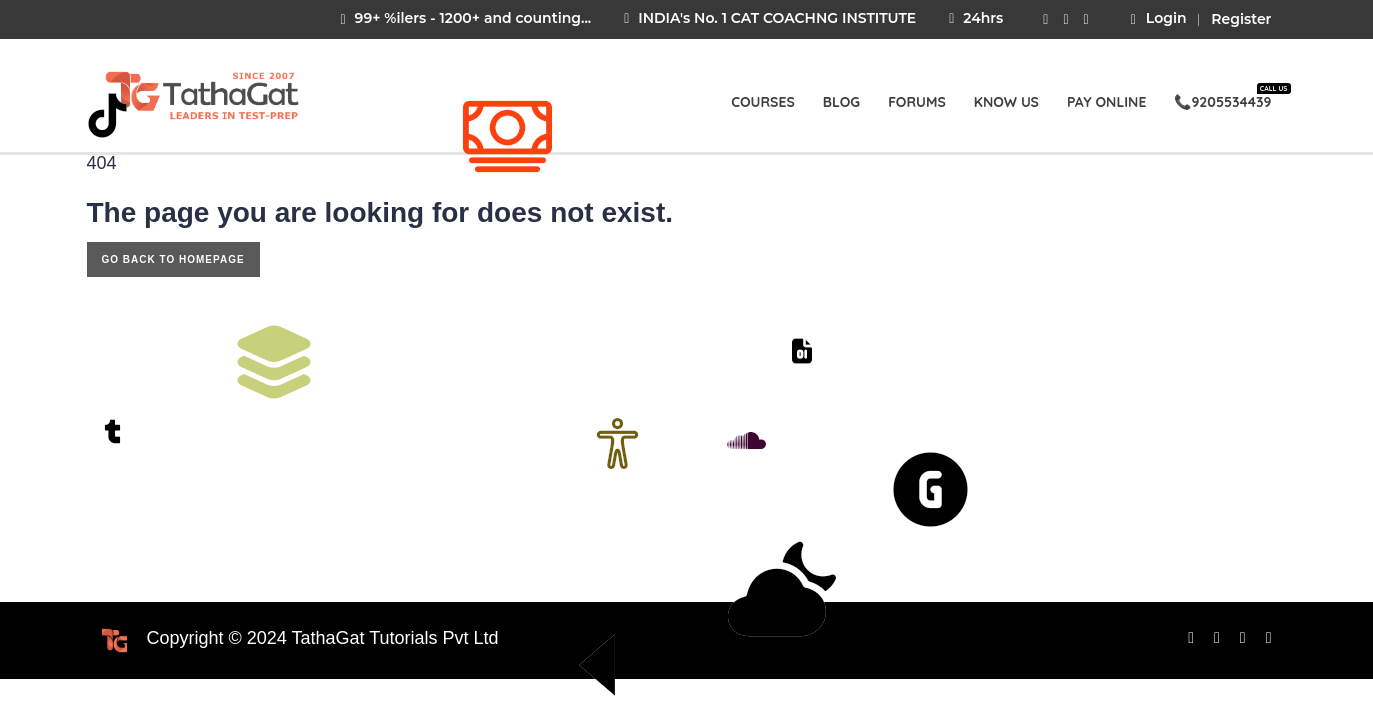 This screenshot has width=1373, height=720. I want to click on view your cash balance, so click(507, 136).